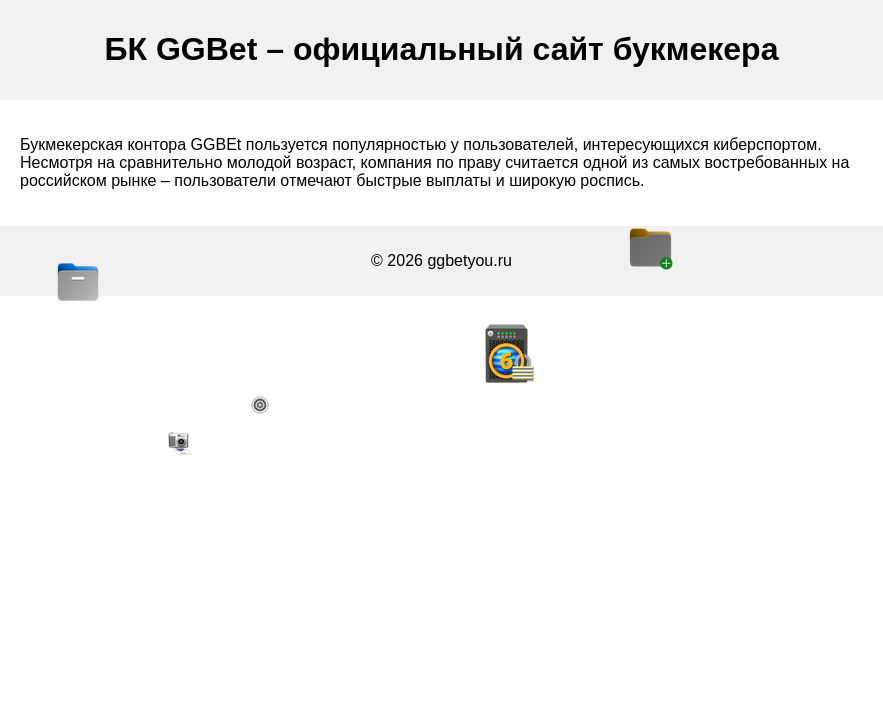 The height and width of the screenshot is (720, 883). I want to click on create a new folder, so click(650, 247).